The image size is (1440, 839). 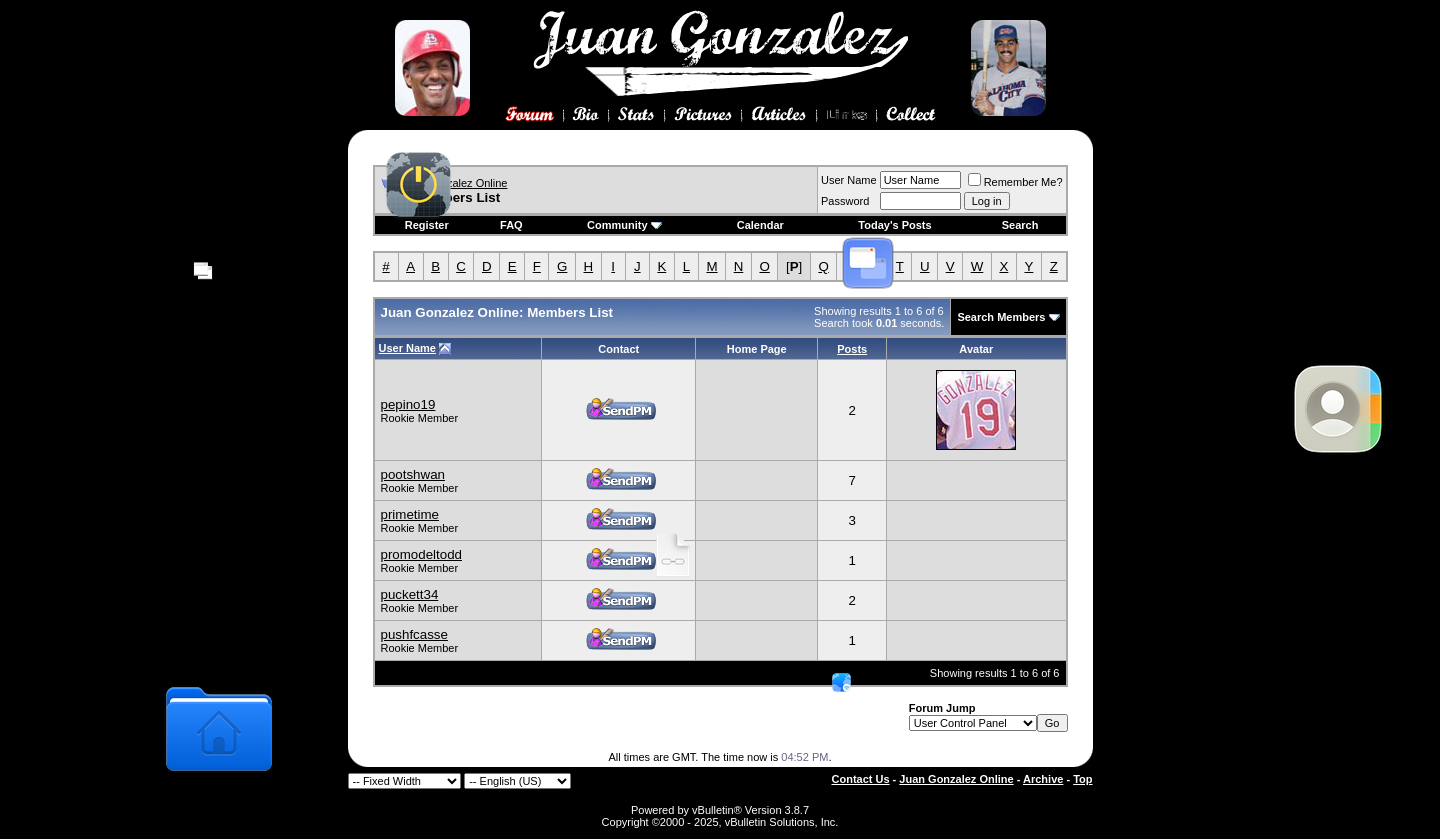 What do you see at coordinates (841, 682) in the screenshot?
I see `open knemo network monitoring app` at bounding box center [841, 682].